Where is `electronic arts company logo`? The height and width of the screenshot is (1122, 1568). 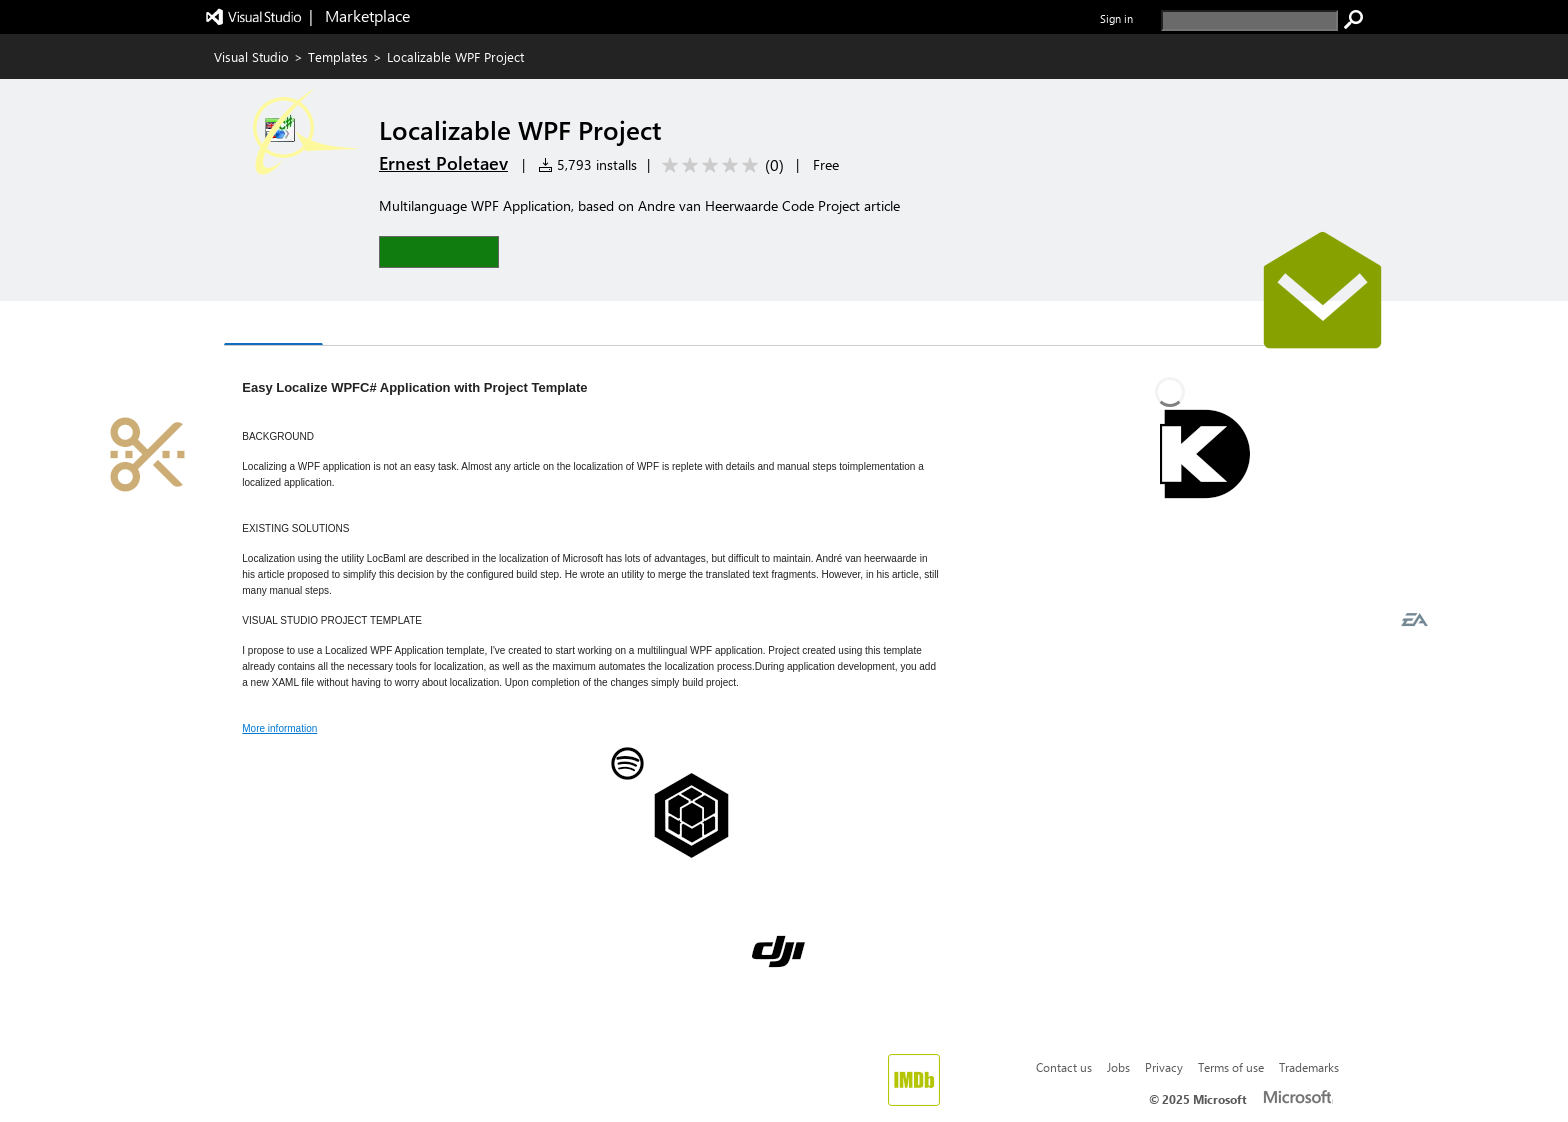
electronic arts company logo is located at coordinates (1414, 619).